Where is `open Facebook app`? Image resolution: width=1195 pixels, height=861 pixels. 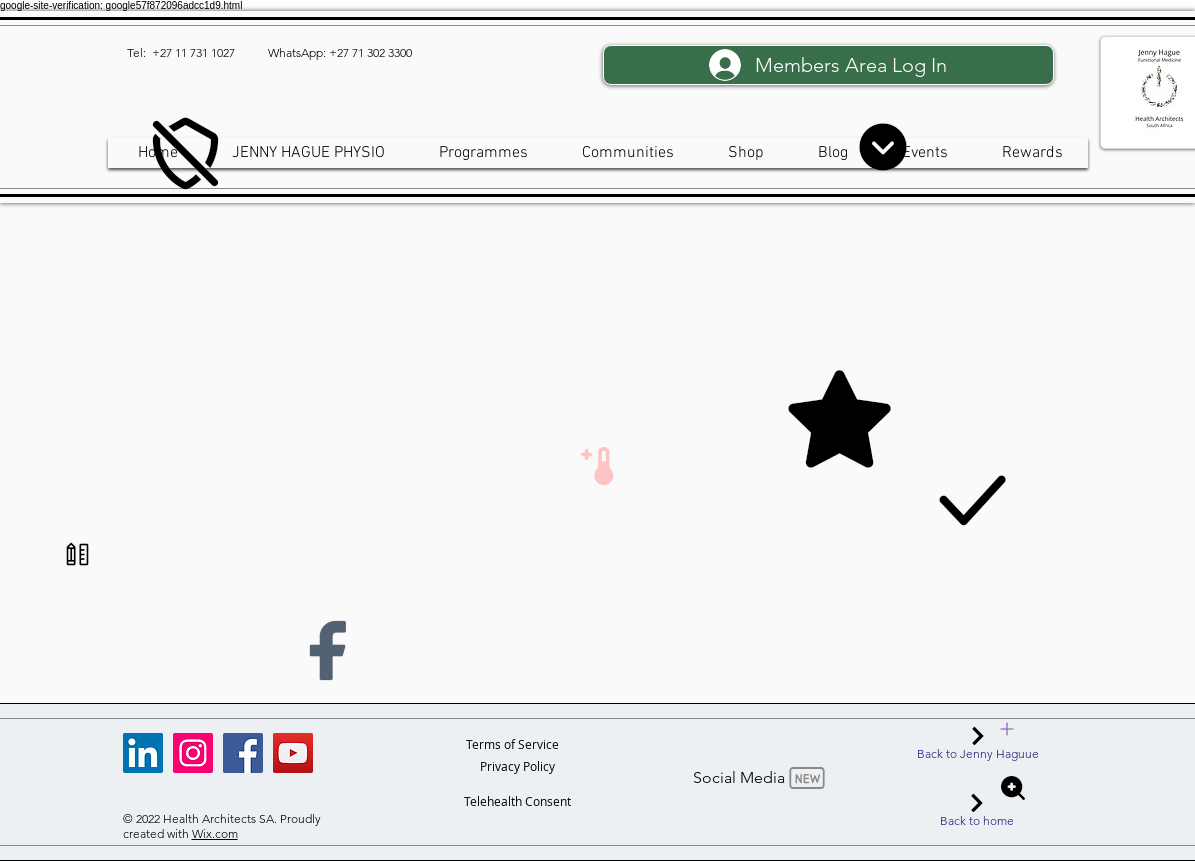 open Facebook app is located at coordinates (329, 650).